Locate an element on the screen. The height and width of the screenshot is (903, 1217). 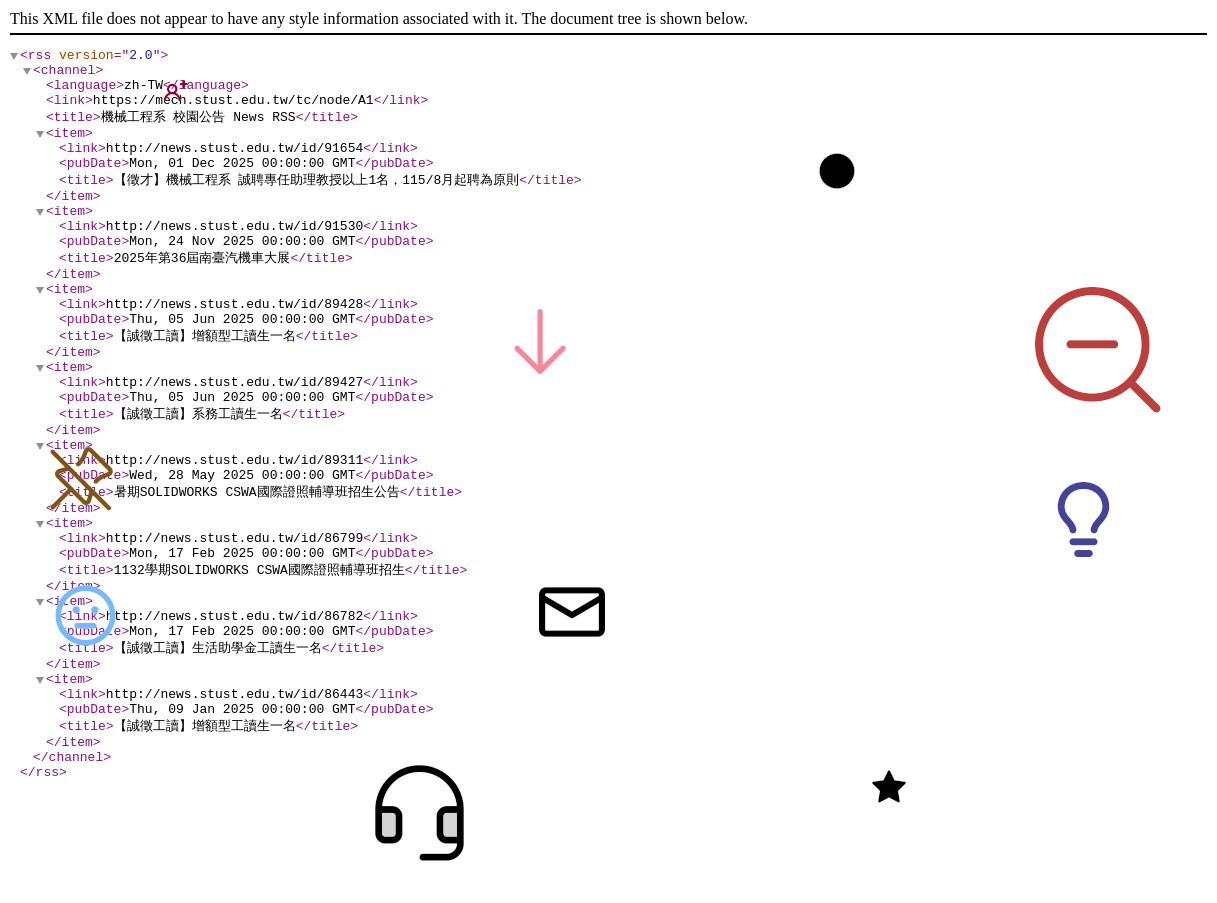
indicates a filled or selected radio button option is located at coordinates (837, 171).